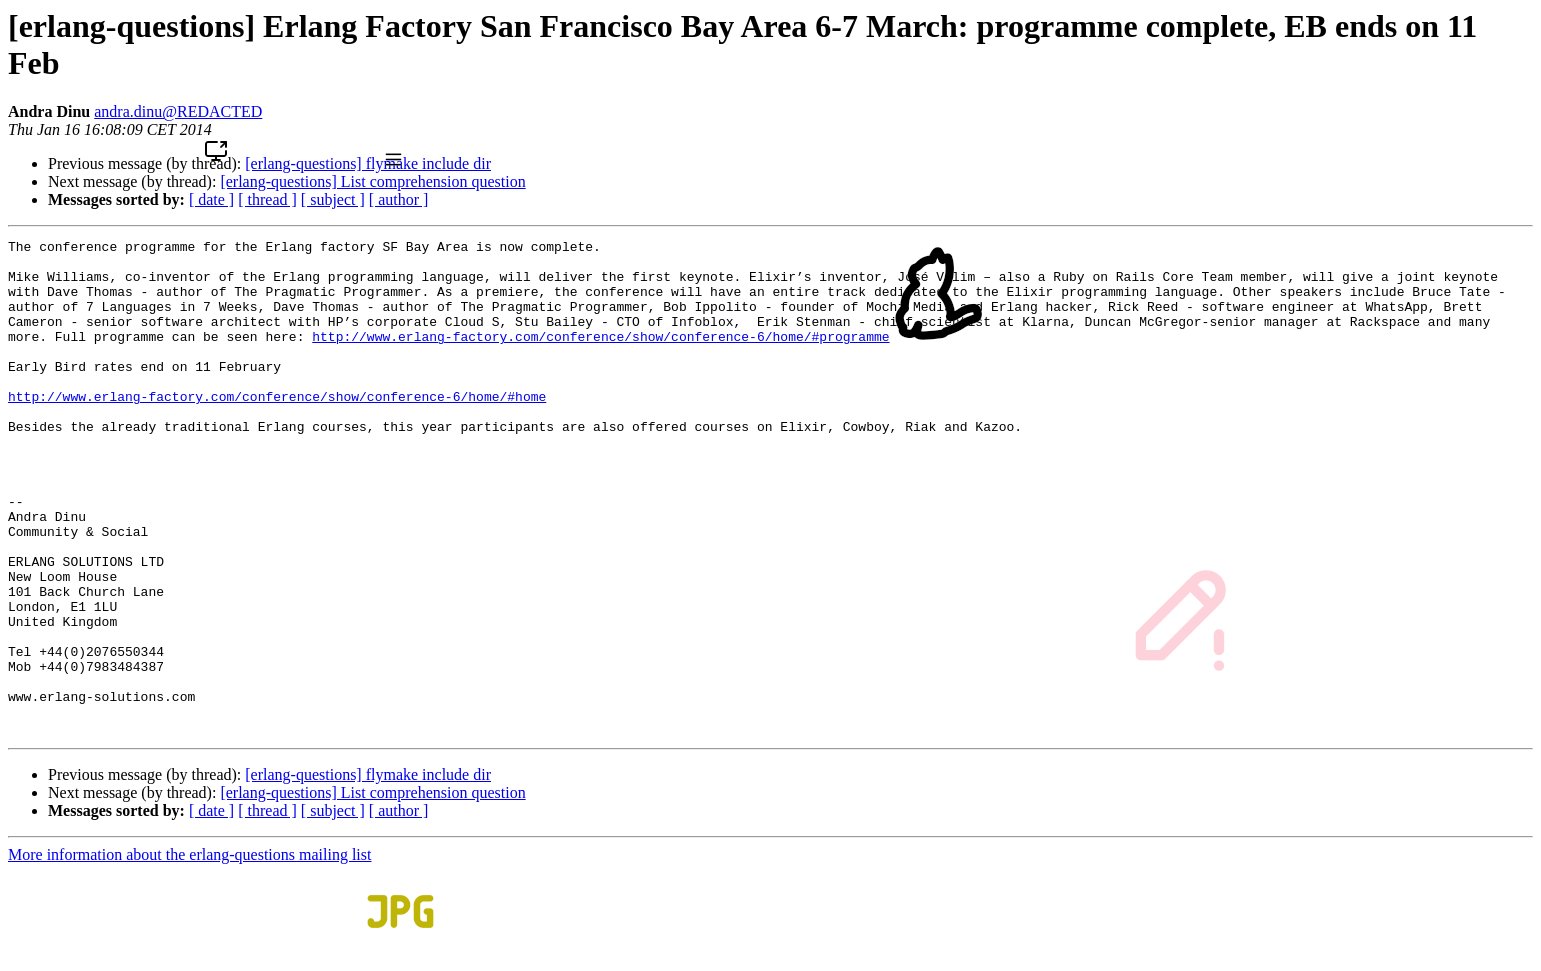  What do you see at coordinates (937, 293) in the screenshot?
I see `link to yarn package manager` at bounding box center [937, 293].